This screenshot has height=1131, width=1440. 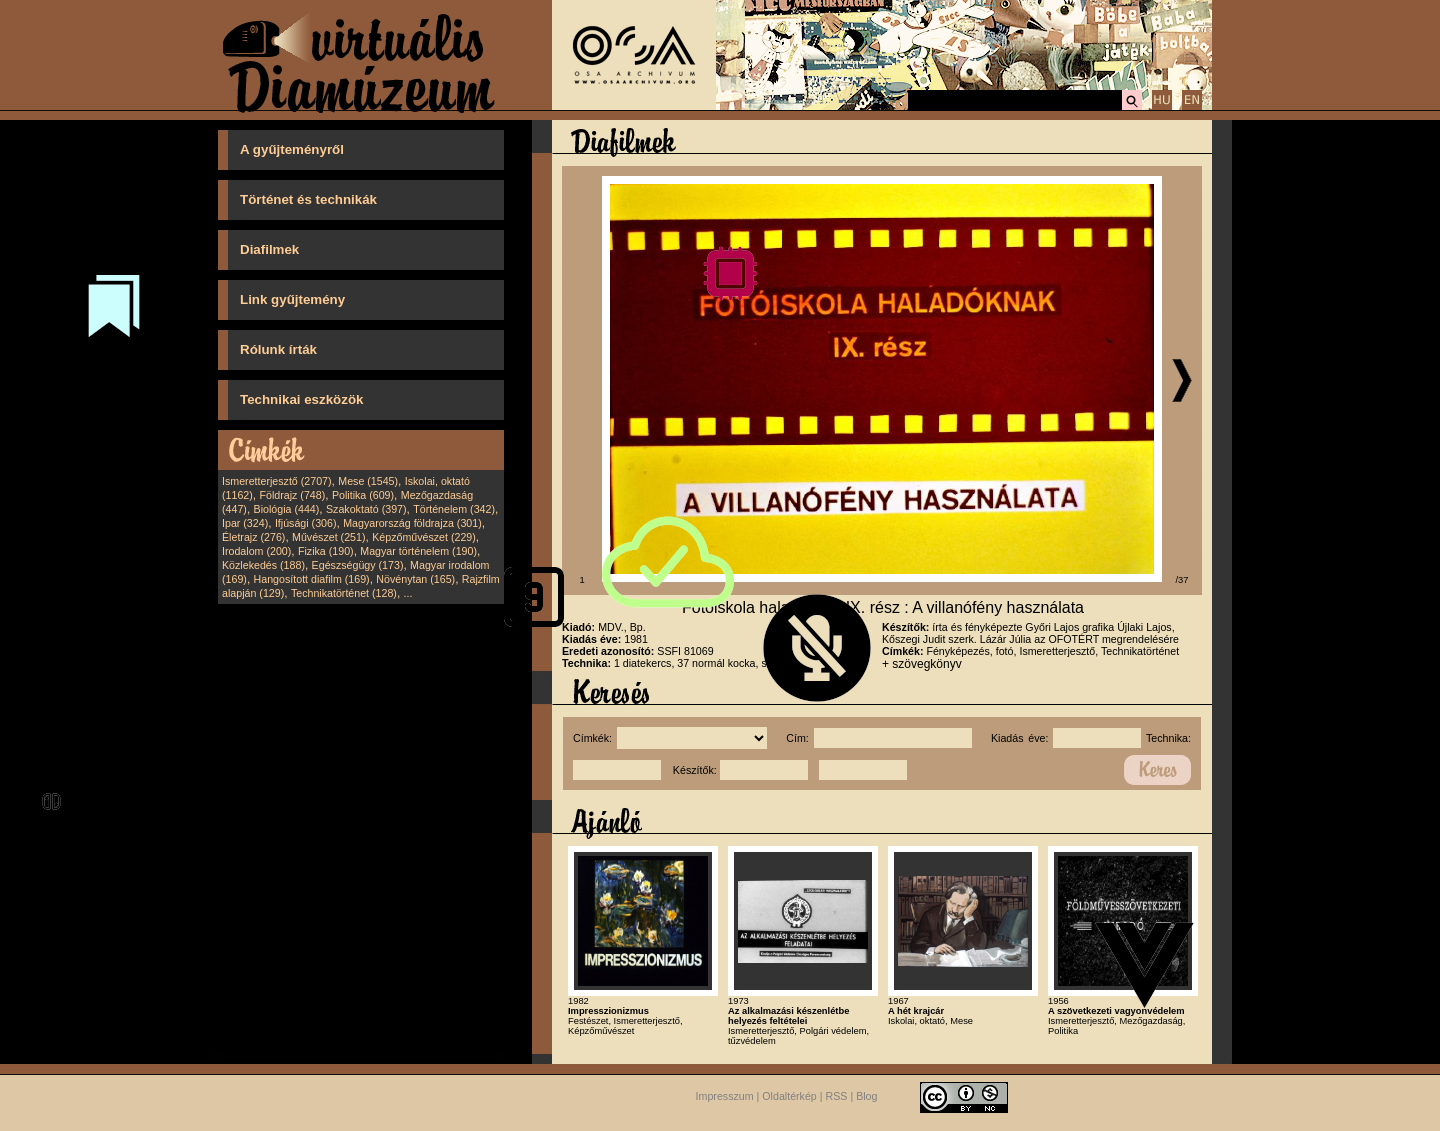 I want to click on Vue.js framework logo, so click(x=1144, y=965).